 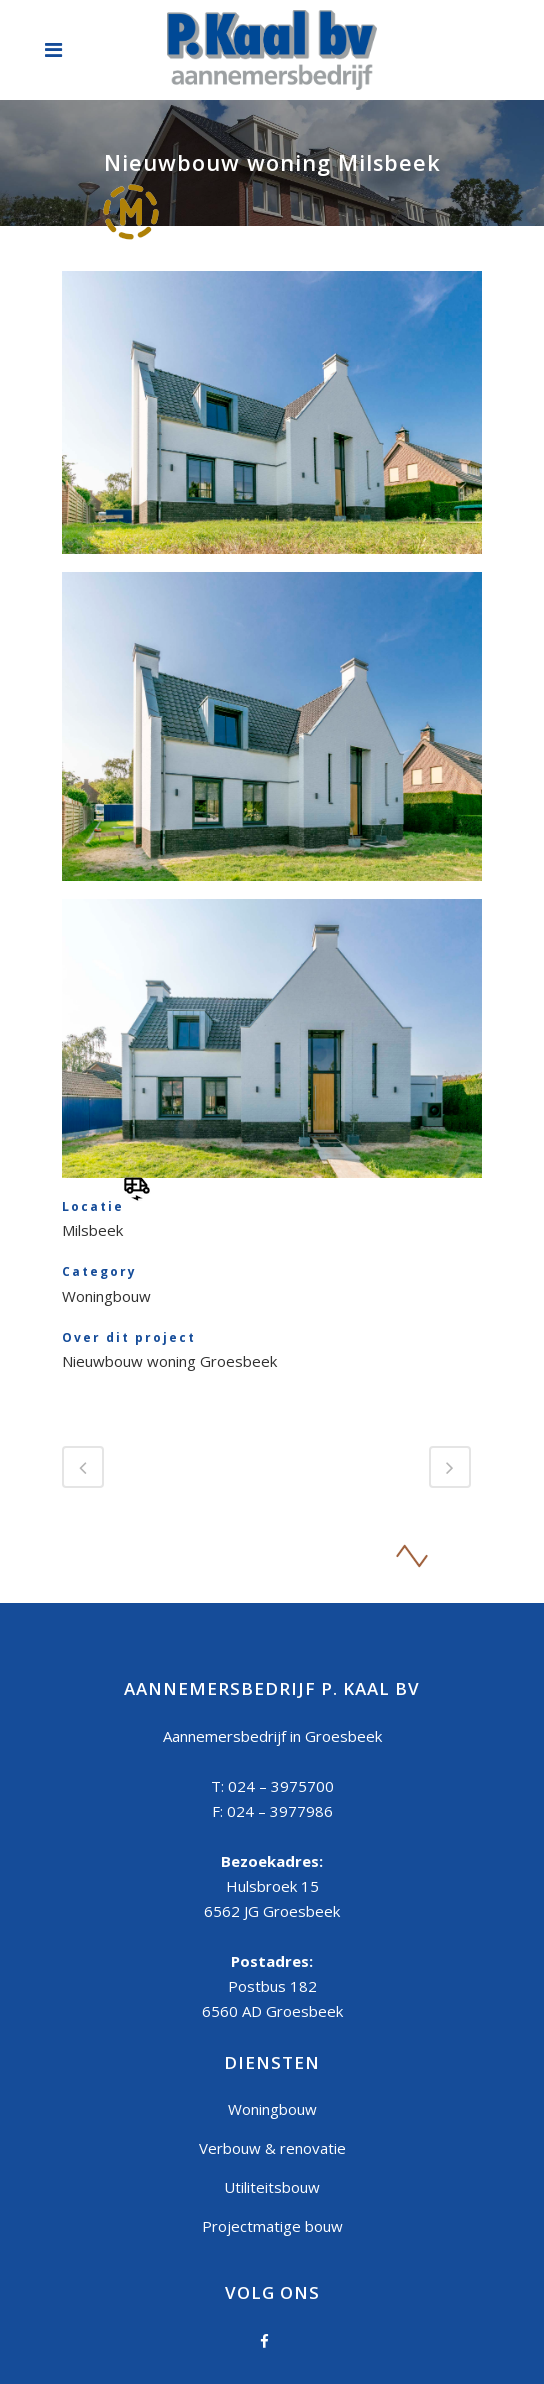 What do you see at coordinates (412, 1556) in the screenshot?
I see `toggle triangle waveform in audio synthesizer` at bounding box center [412, 1556].